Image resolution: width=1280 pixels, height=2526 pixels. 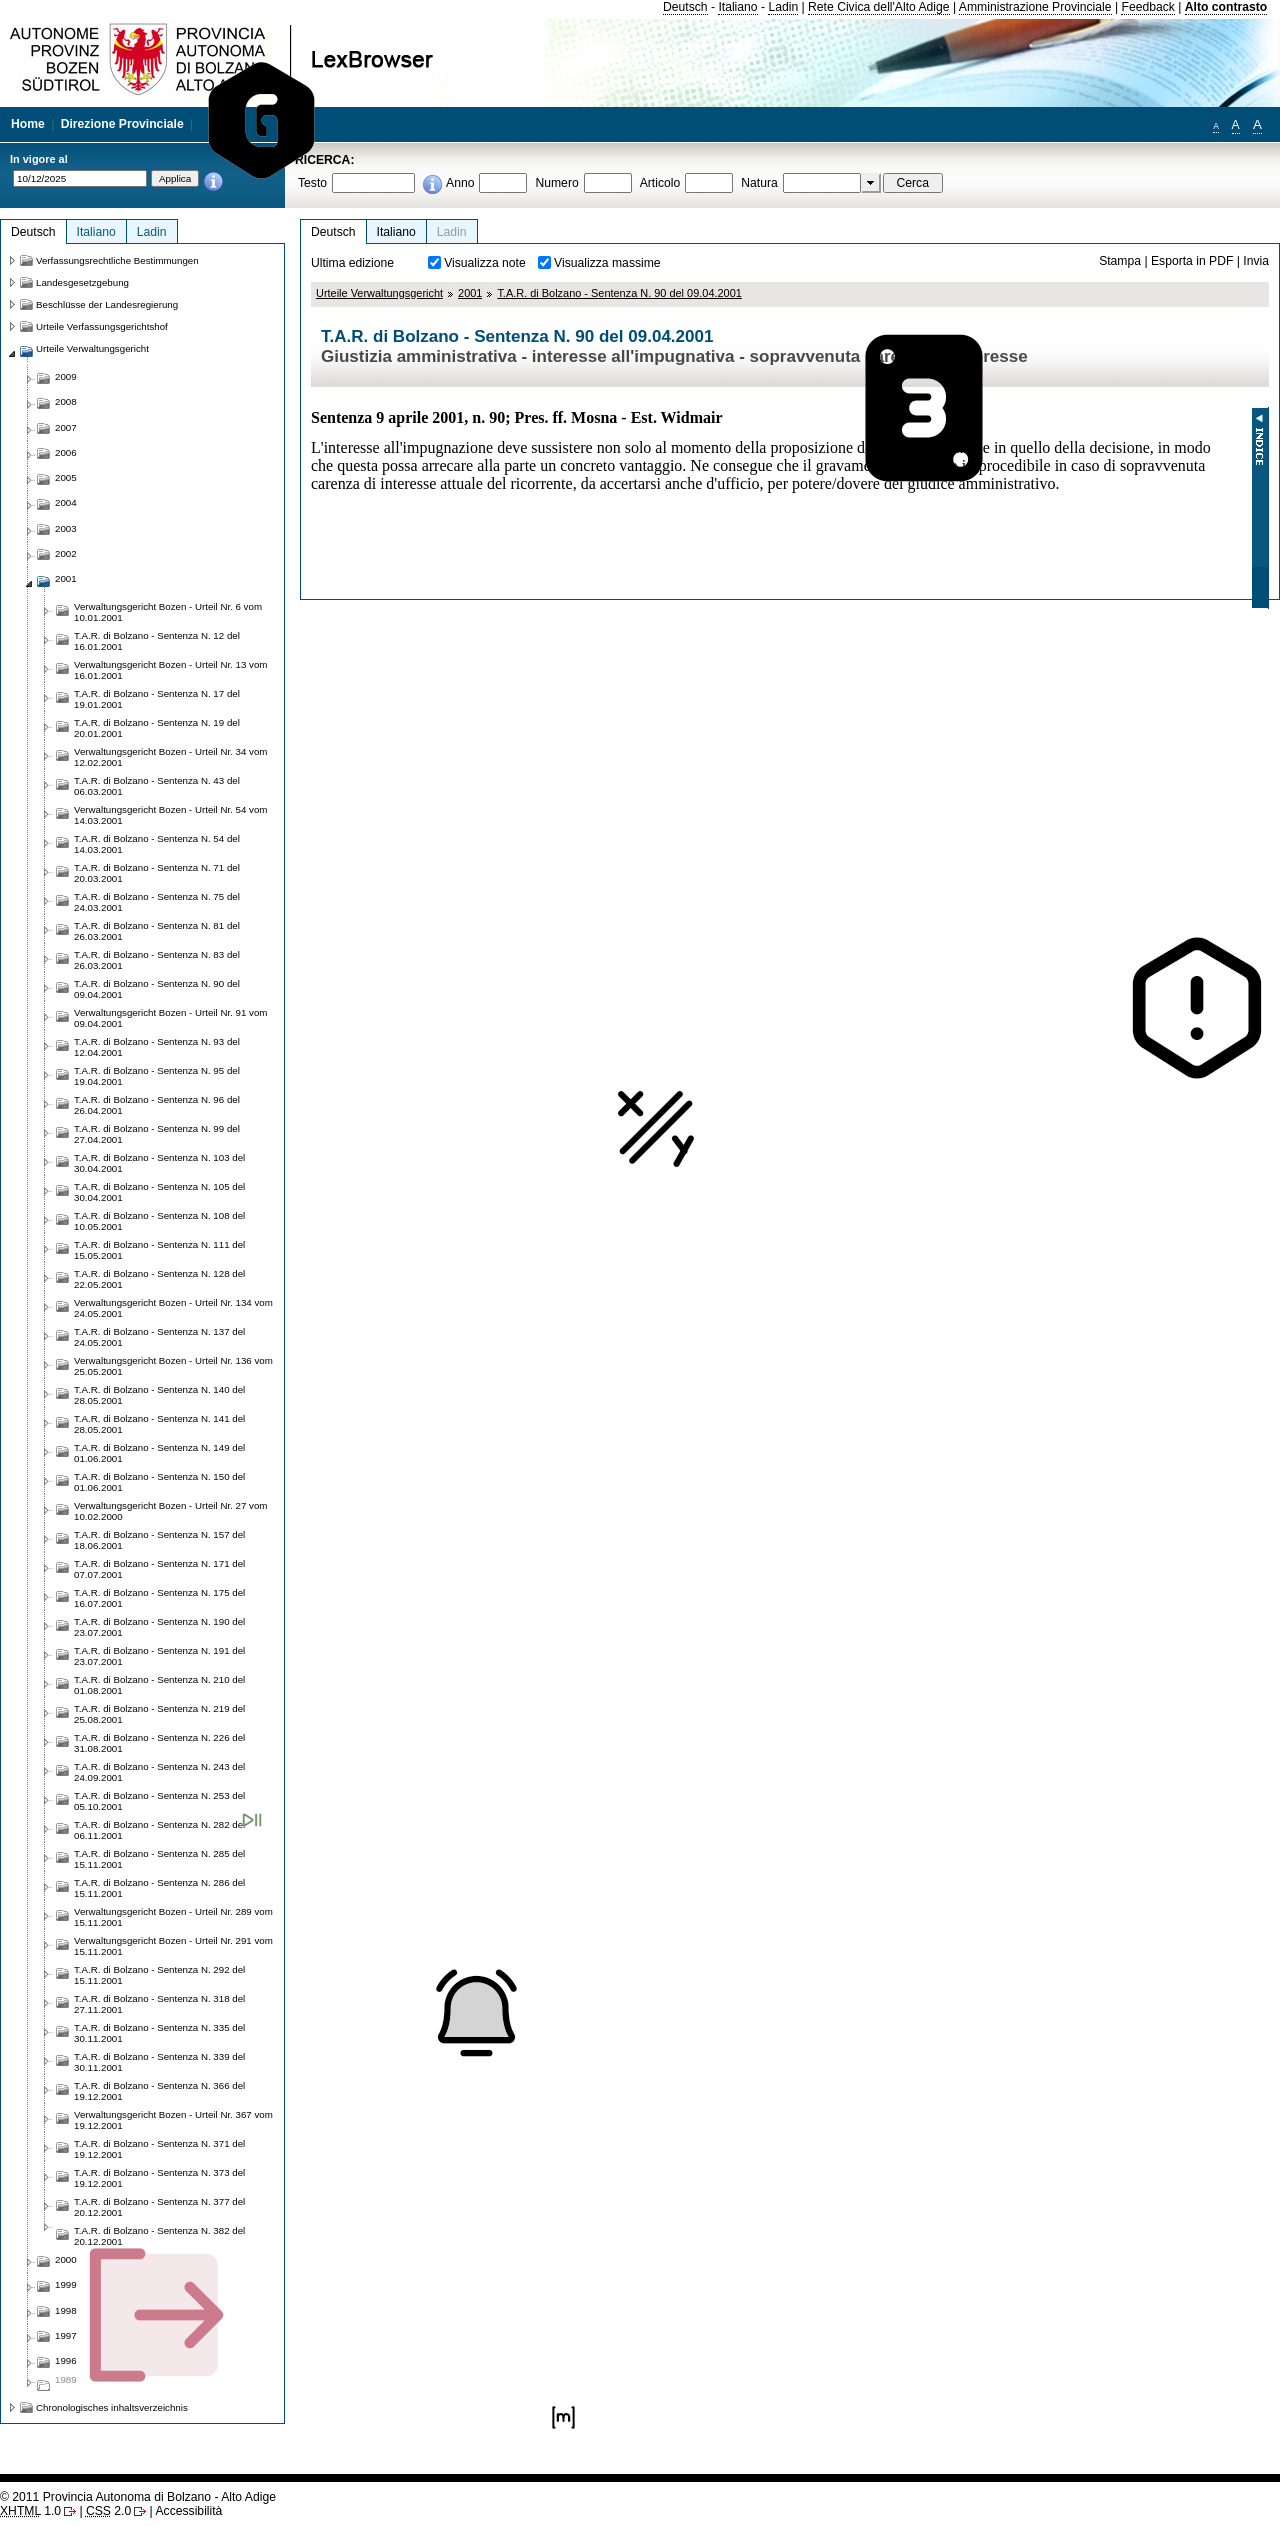 What do you see at coordinates (924, 408) in the screenshot?
I see `represents the 3 card in a card game` at bounding box center [924, 408].